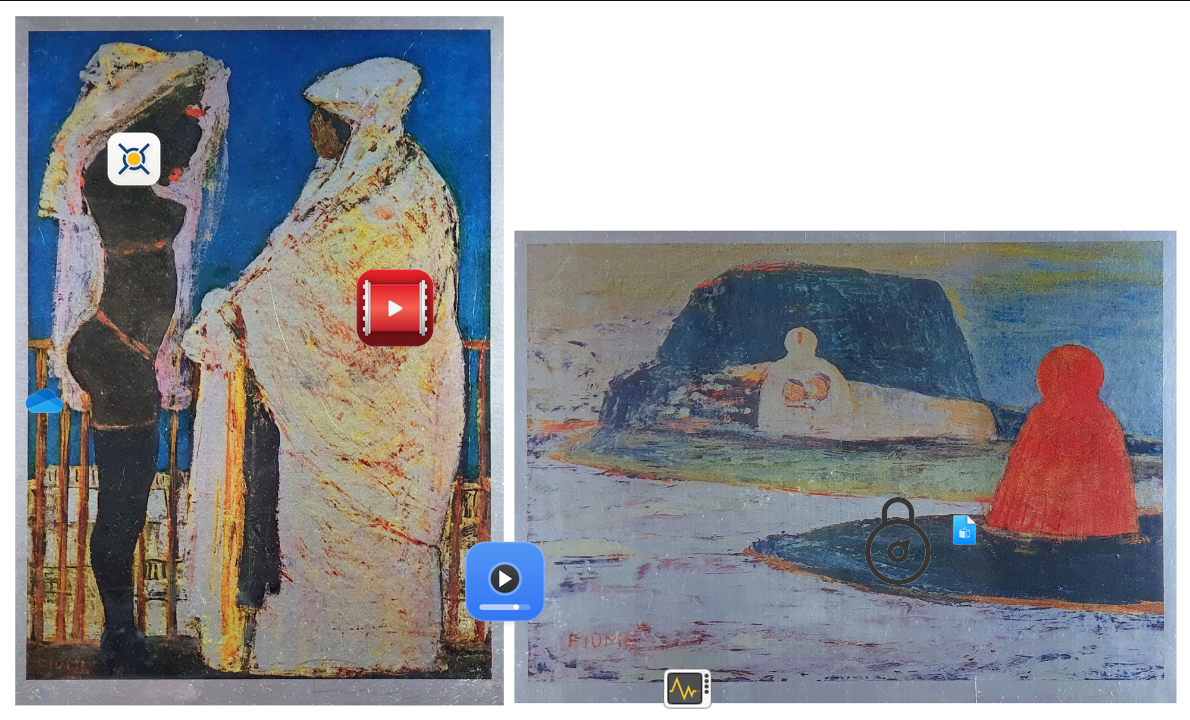 Image resolution: width=1190 pixels, height=720 pixels. I want to click on a DGN file (MicroStation CAD drawing), so click(964, 530).